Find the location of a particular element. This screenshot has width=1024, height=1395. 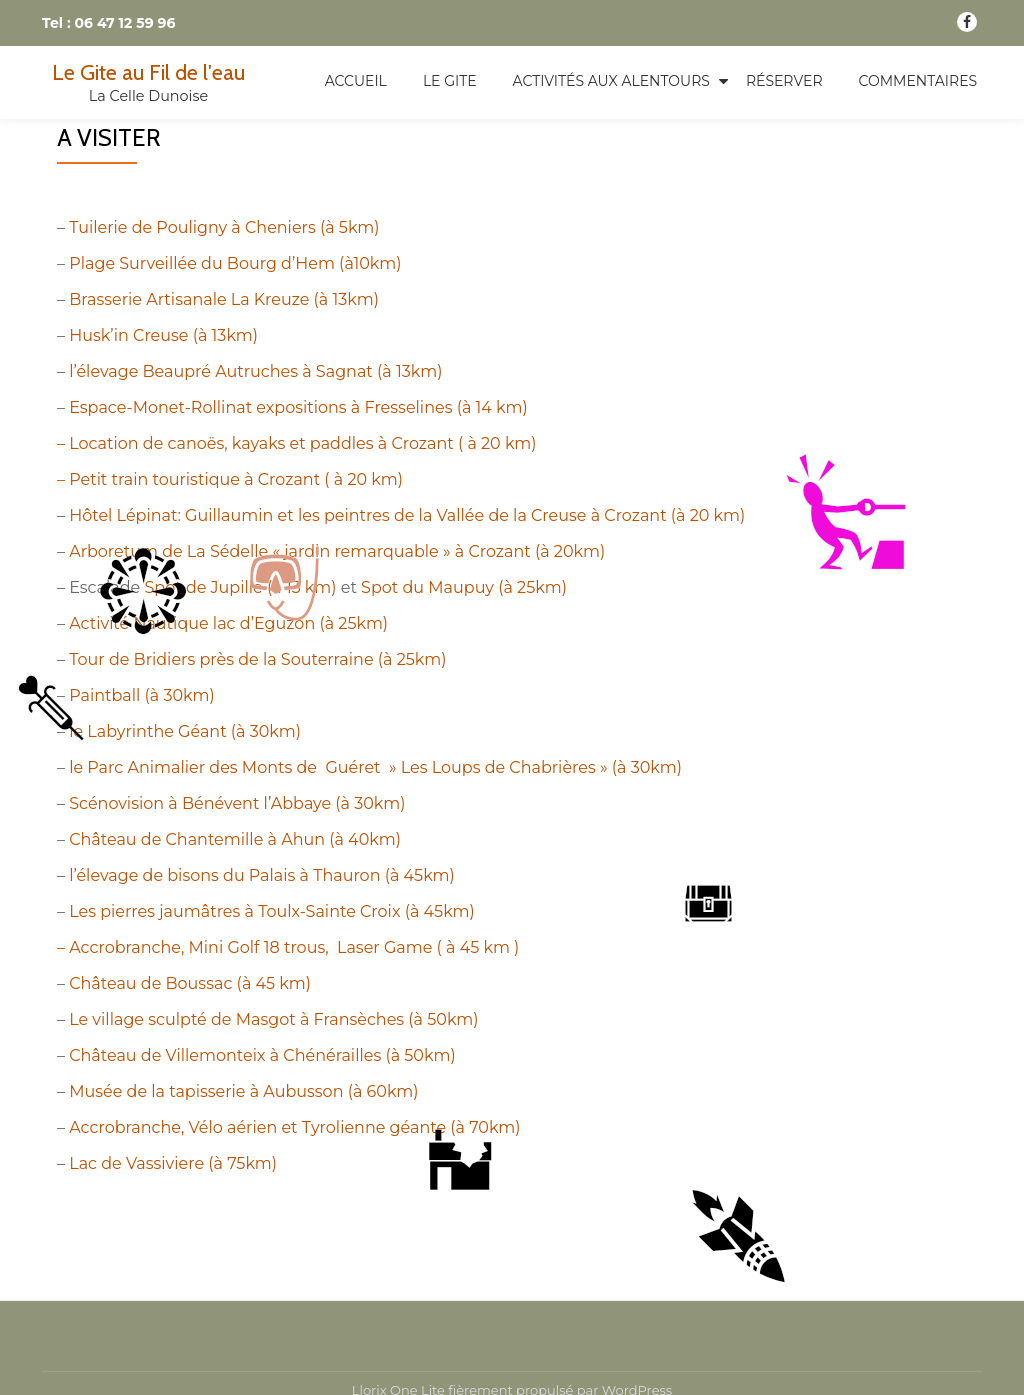

launch or deploy an application is located at coordinates (739, 1235).